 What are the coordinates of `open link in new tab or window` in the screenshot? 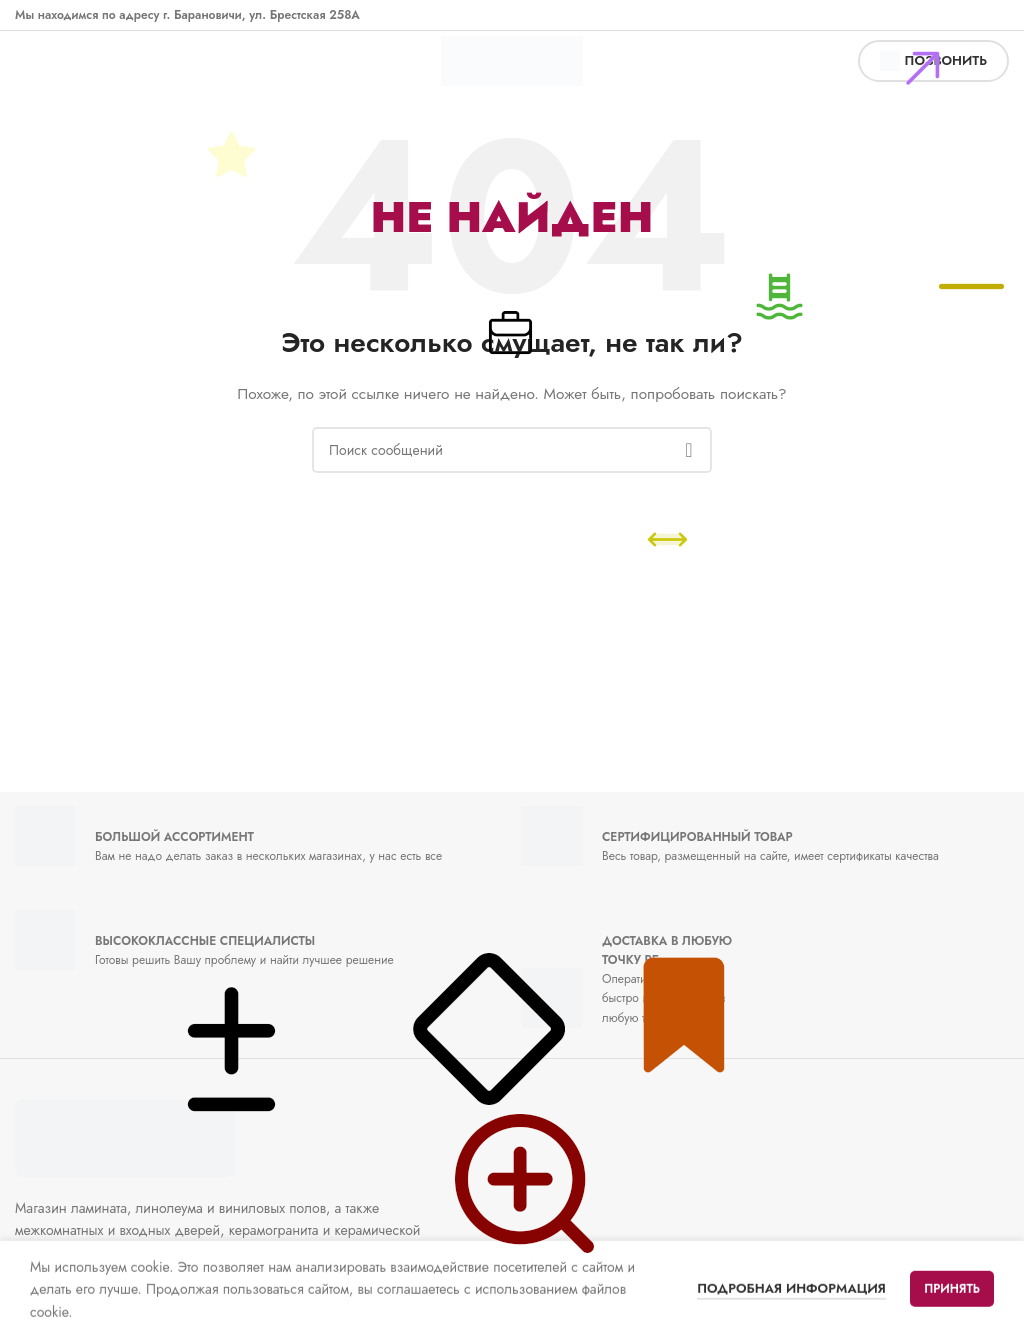 It's located at (921, 69).